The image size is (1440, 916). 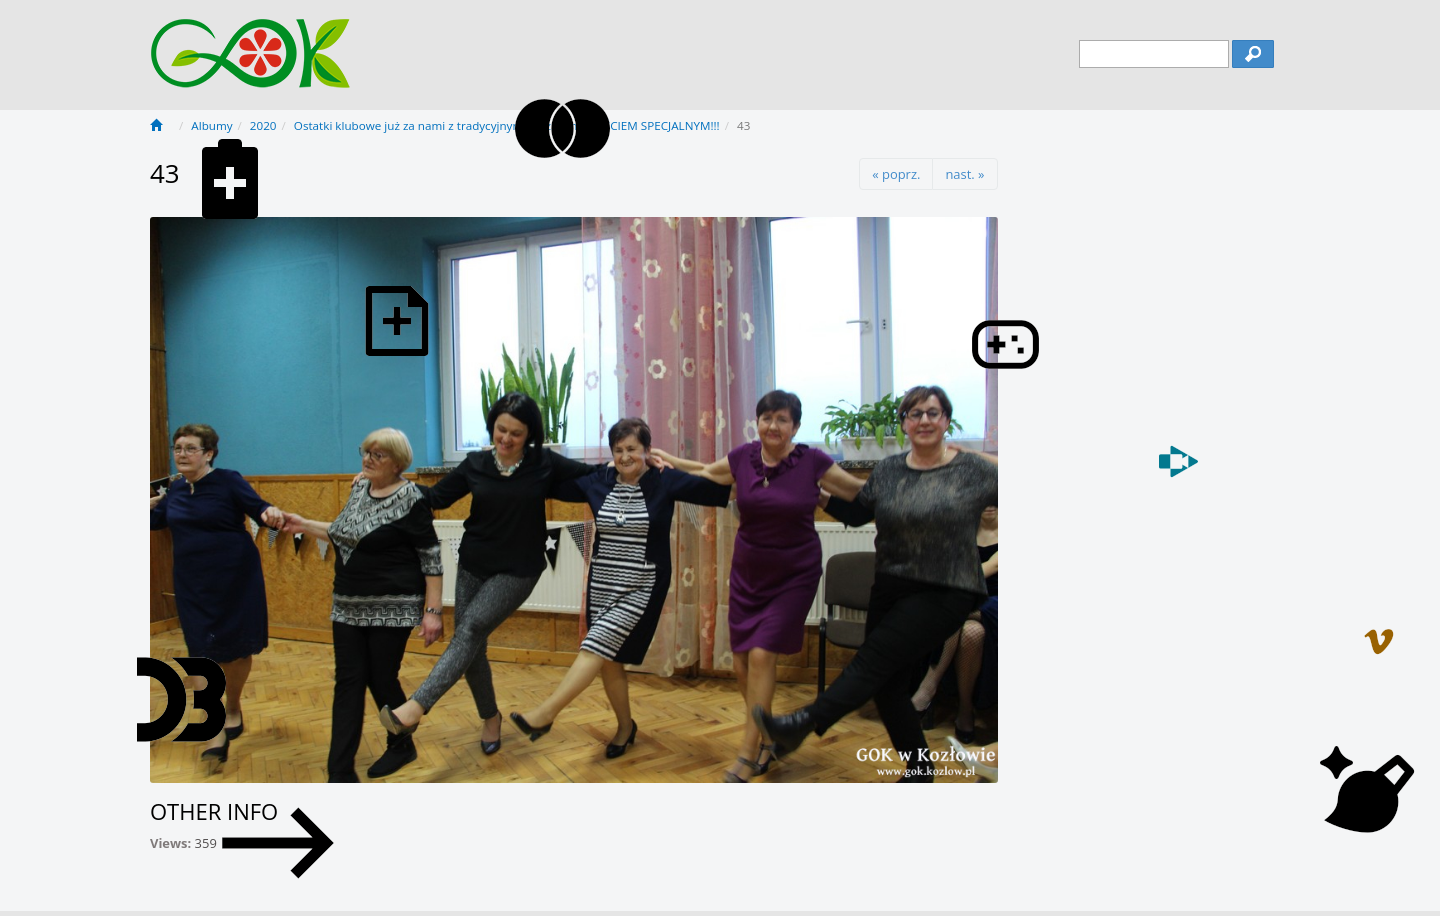 I want to click on open gaming or games section, so click(x=1005, y=344).